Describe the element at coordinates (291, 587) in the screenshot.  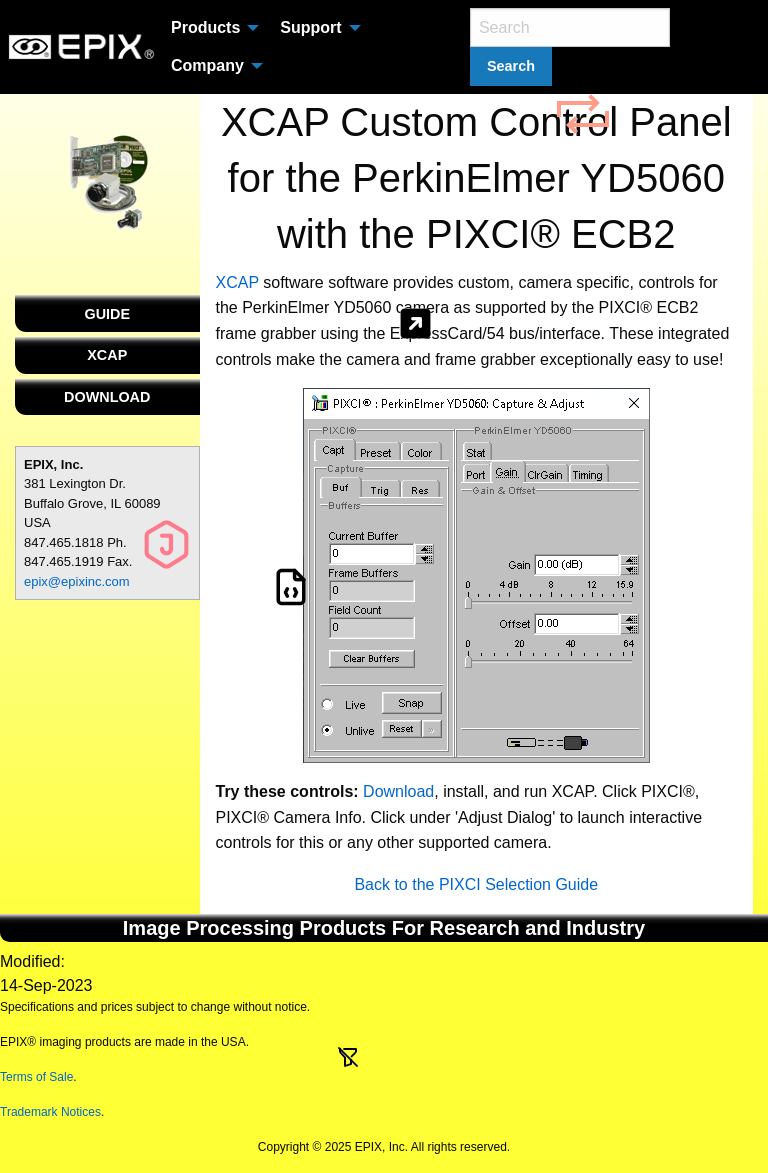
I see `view source code file` at that location.